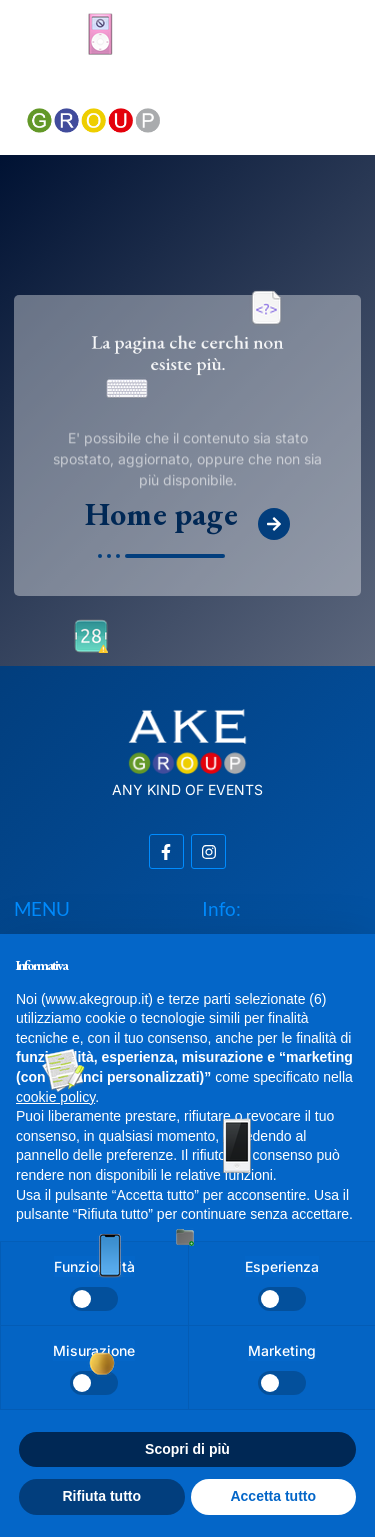 Image resolution: width=375 pixels, height=1537 pixels. I want to click on open a PHP source code file, so click(266, 307).